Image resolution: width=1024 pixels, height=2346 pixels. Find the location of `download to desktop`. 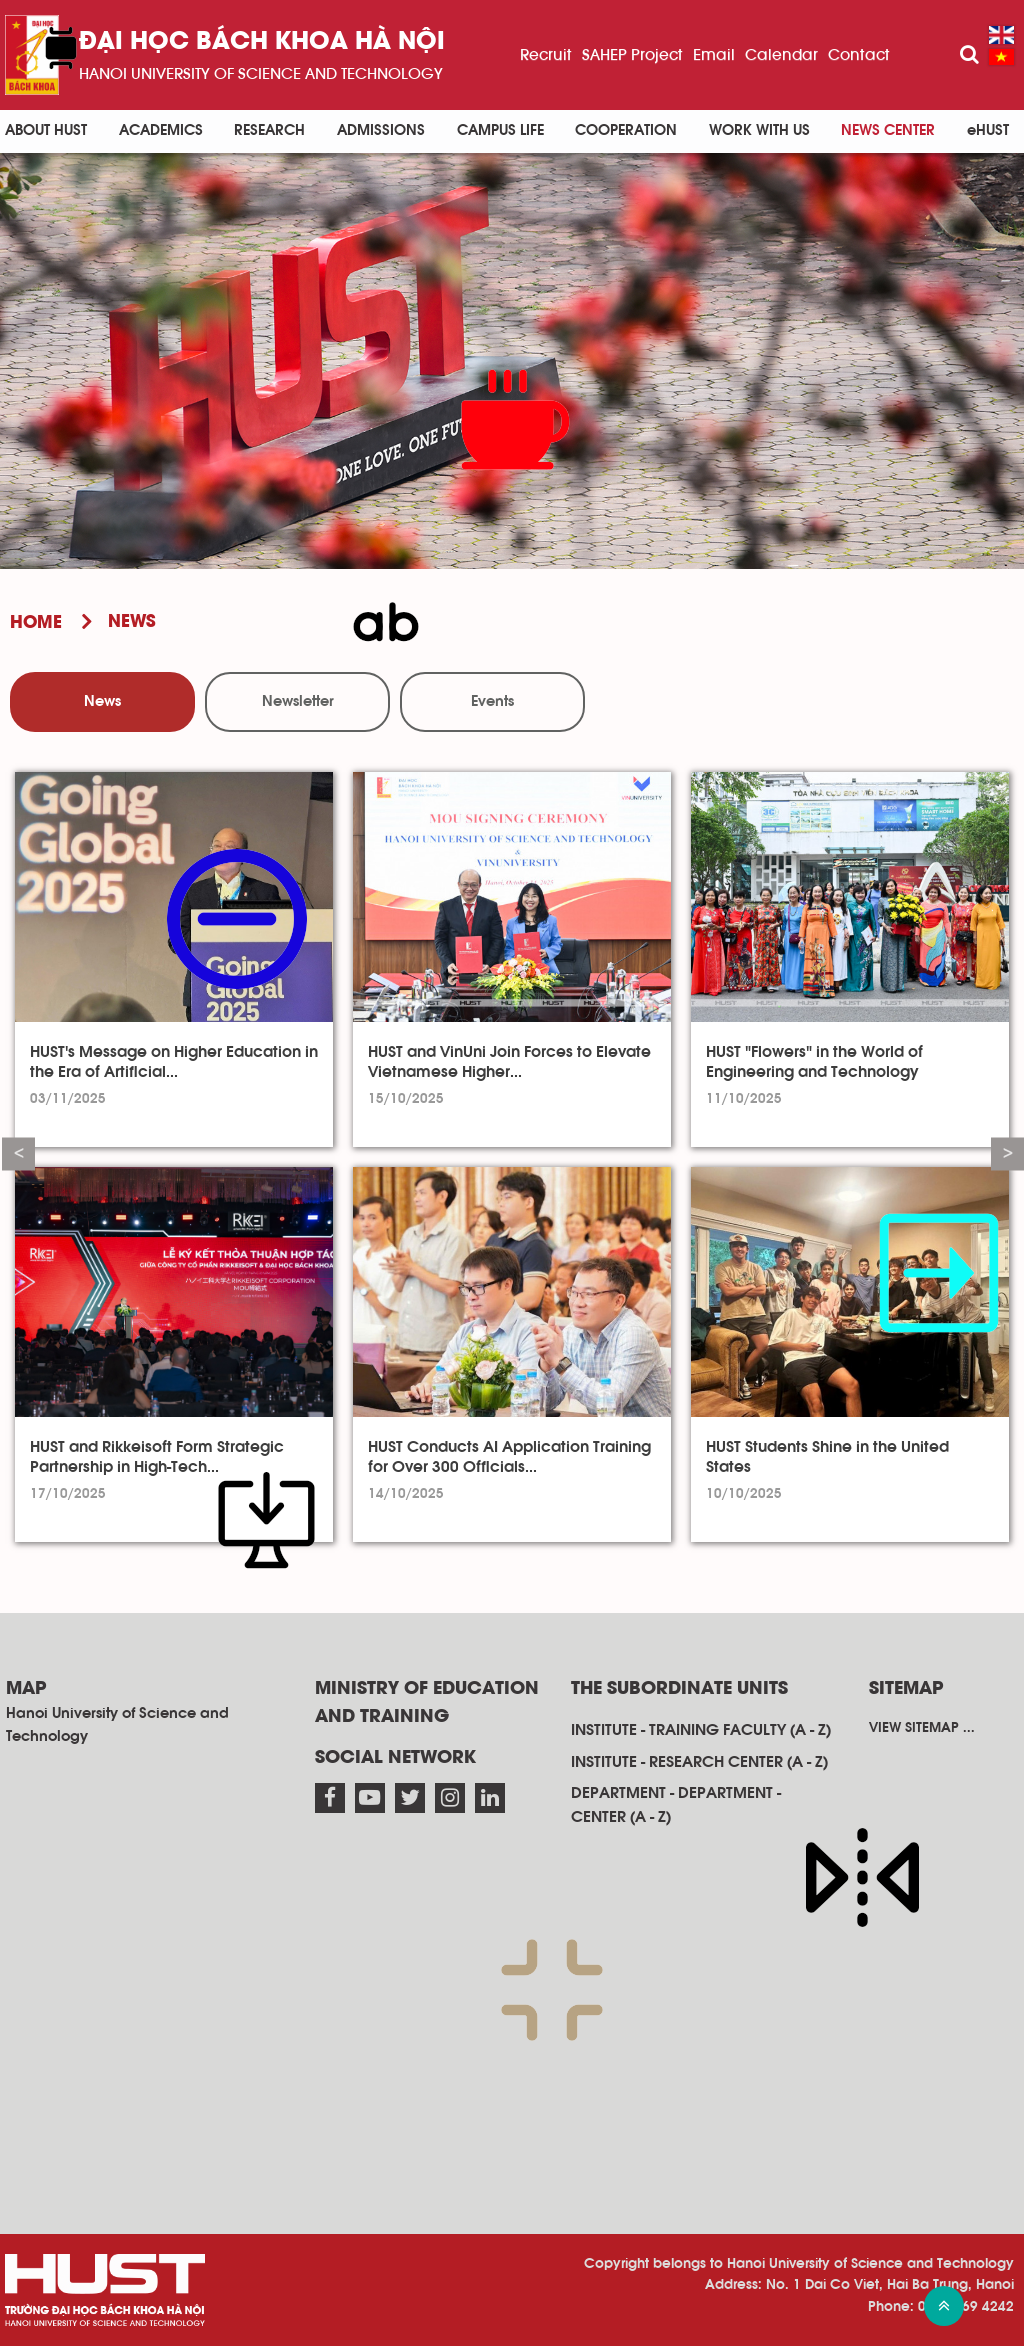

download to desktop is located at coordinates (266, 1524).